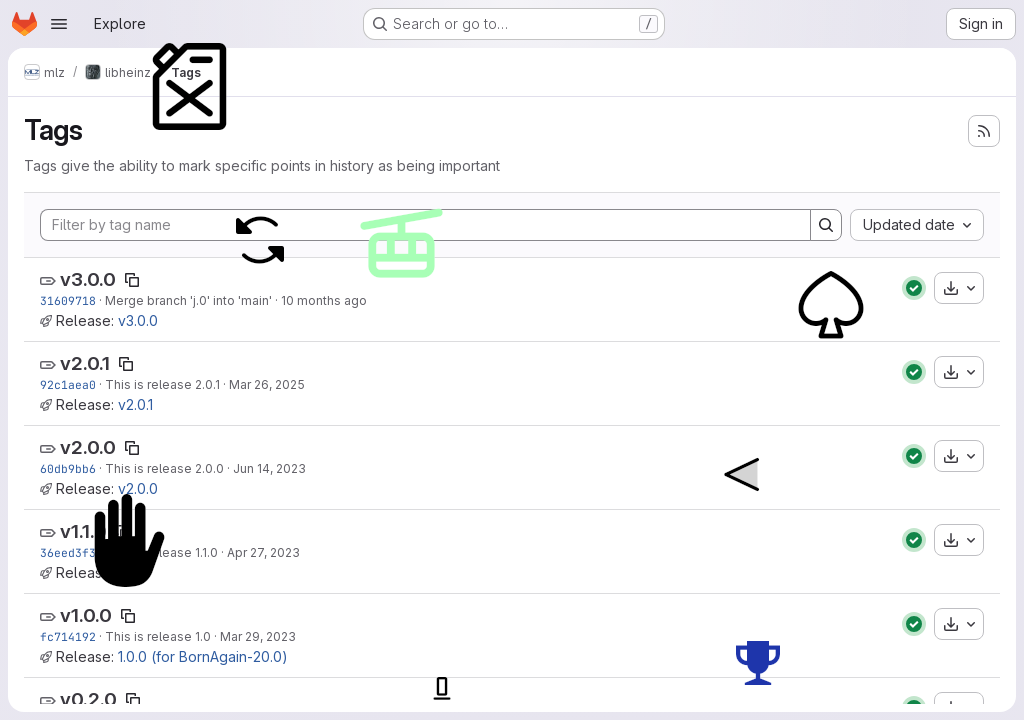 The width and height of the screenshot is (1024, 720). I want to click on stop or halt an action, so click(129, 540).